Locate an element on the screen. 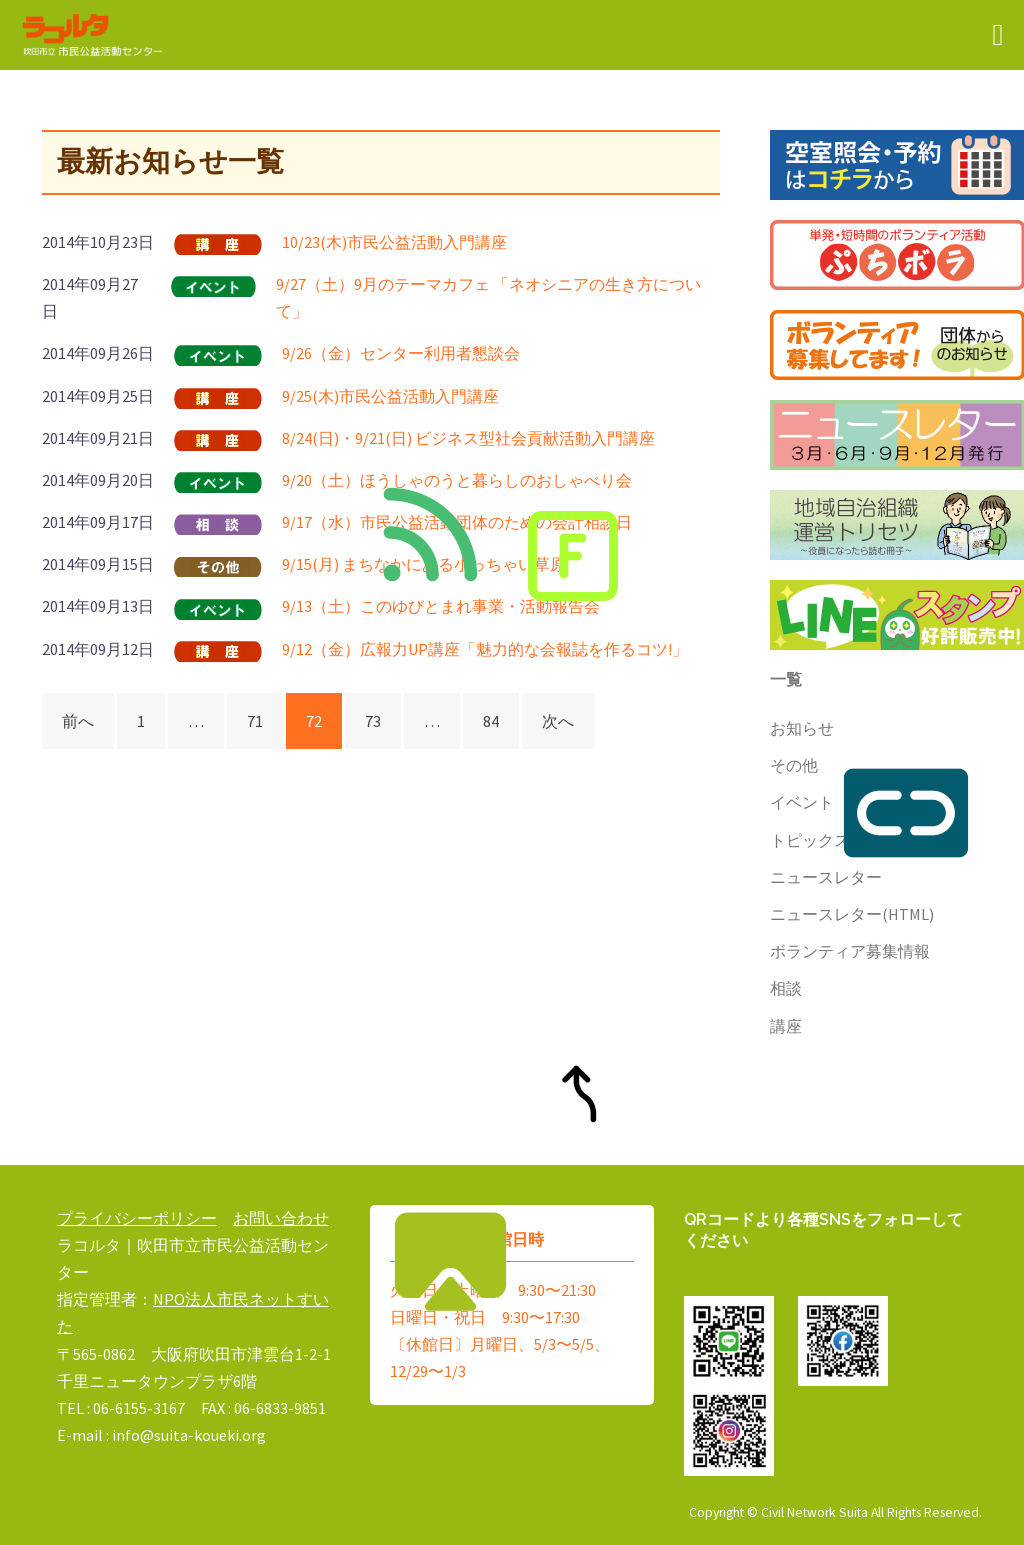  stream content to an external display is located at coordinates (450, 1259).